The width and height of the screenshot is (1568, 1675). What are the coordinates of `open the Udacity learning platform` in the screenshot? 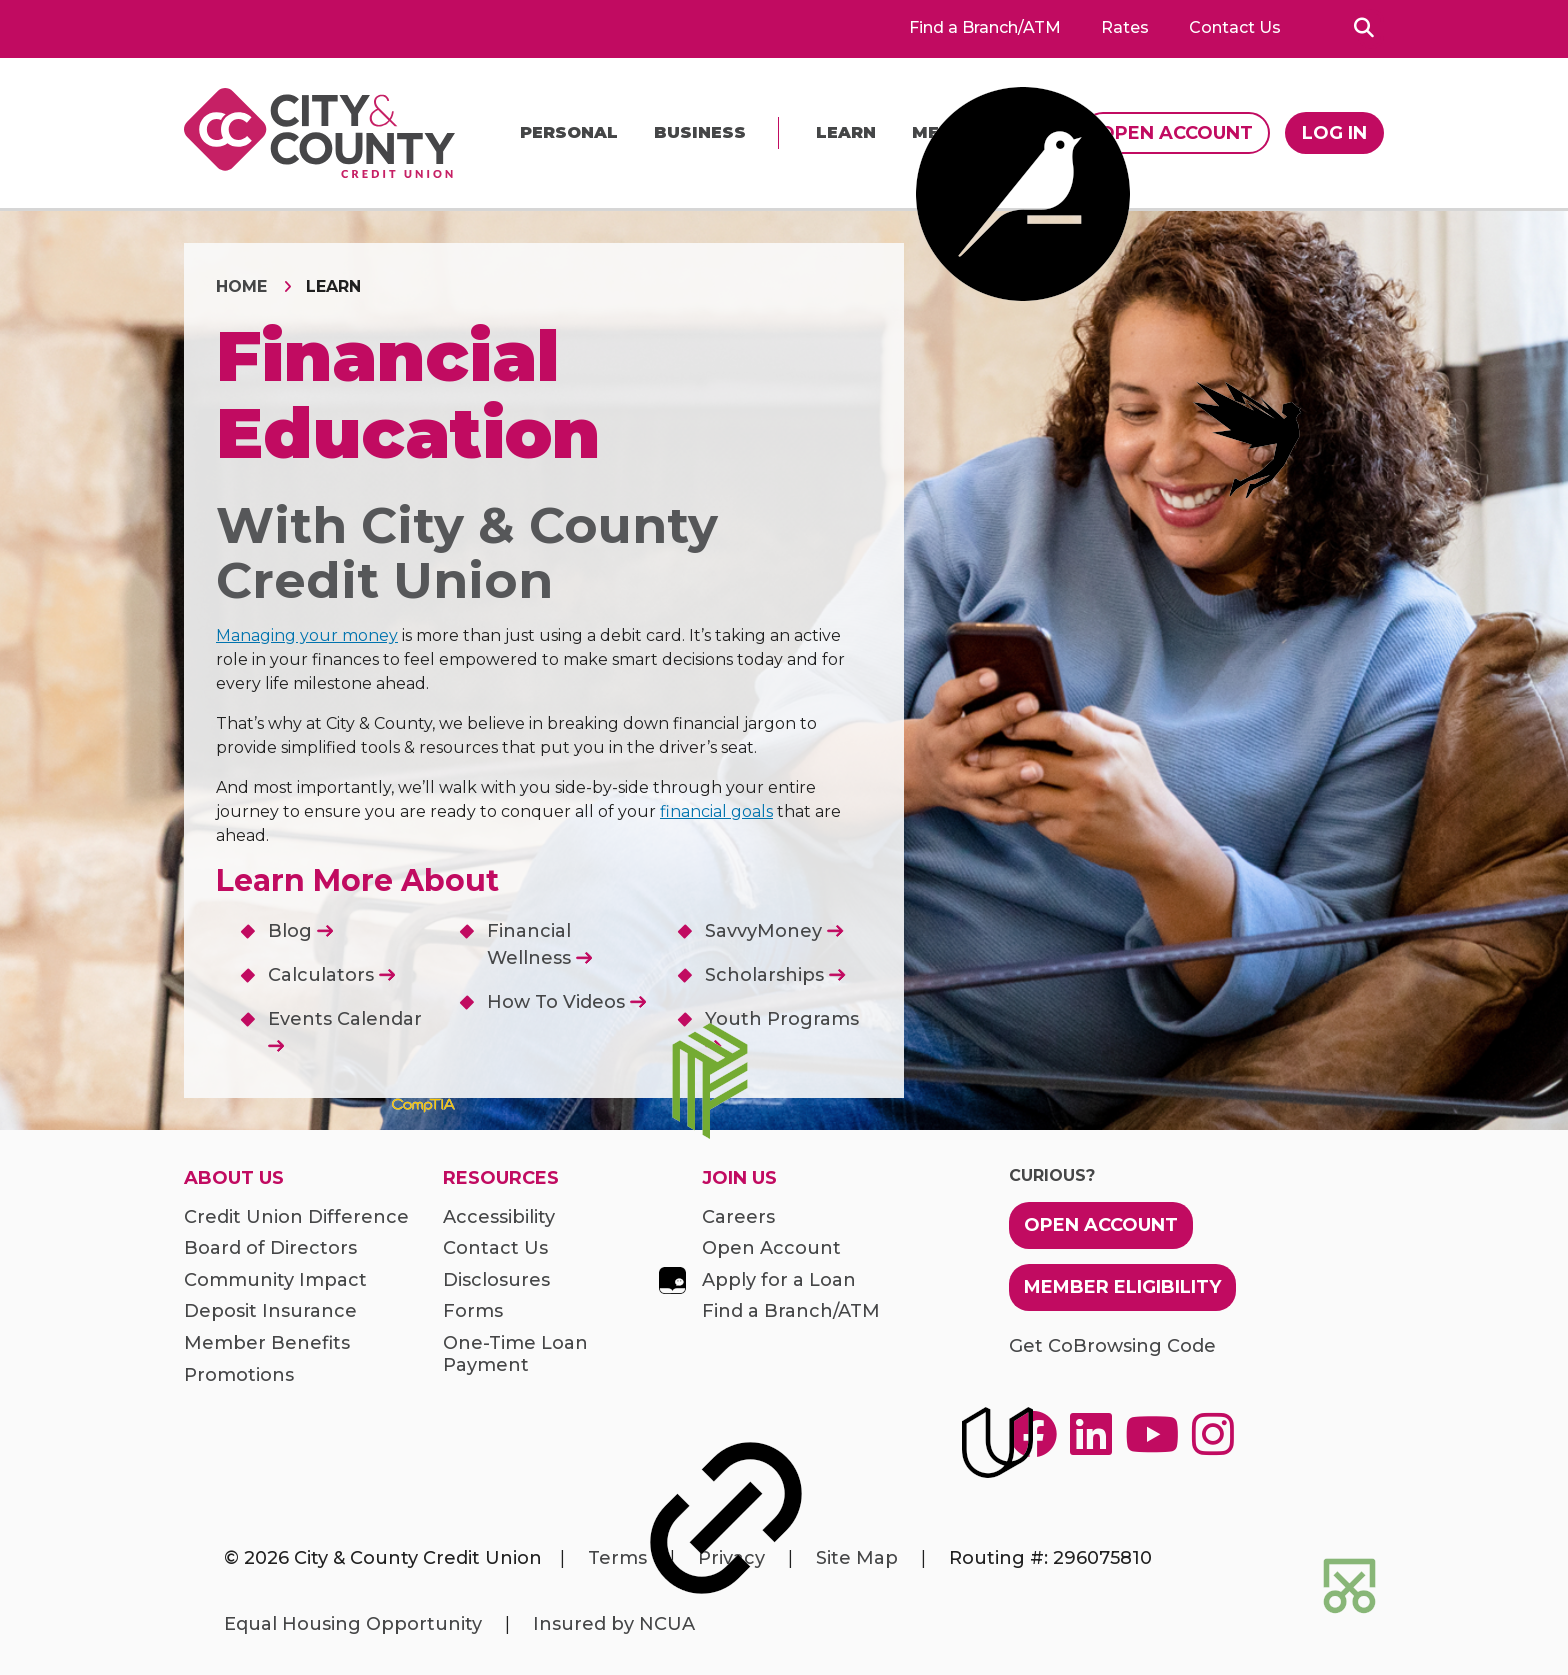 It's located at (997, 1442).